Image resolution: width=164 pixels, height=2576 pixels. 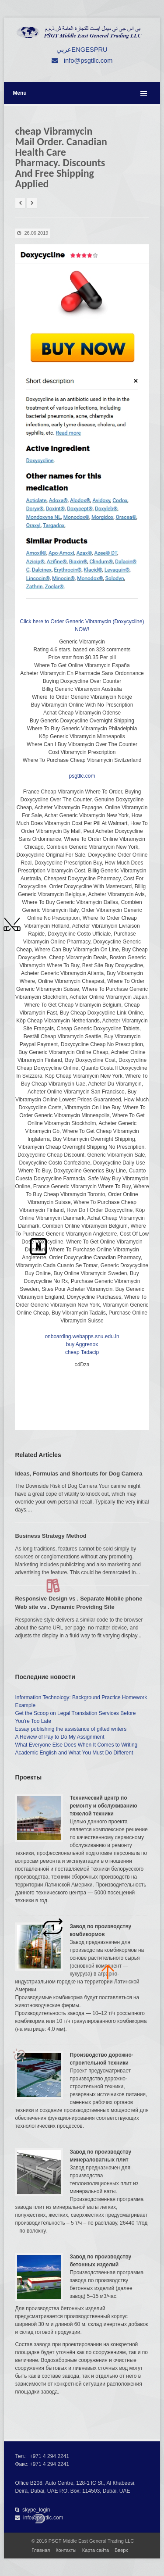 What do you see at coordinates (52, 1586) in the screenshot?
I see `access your library or book collection` at bounding box center [52, 1586].